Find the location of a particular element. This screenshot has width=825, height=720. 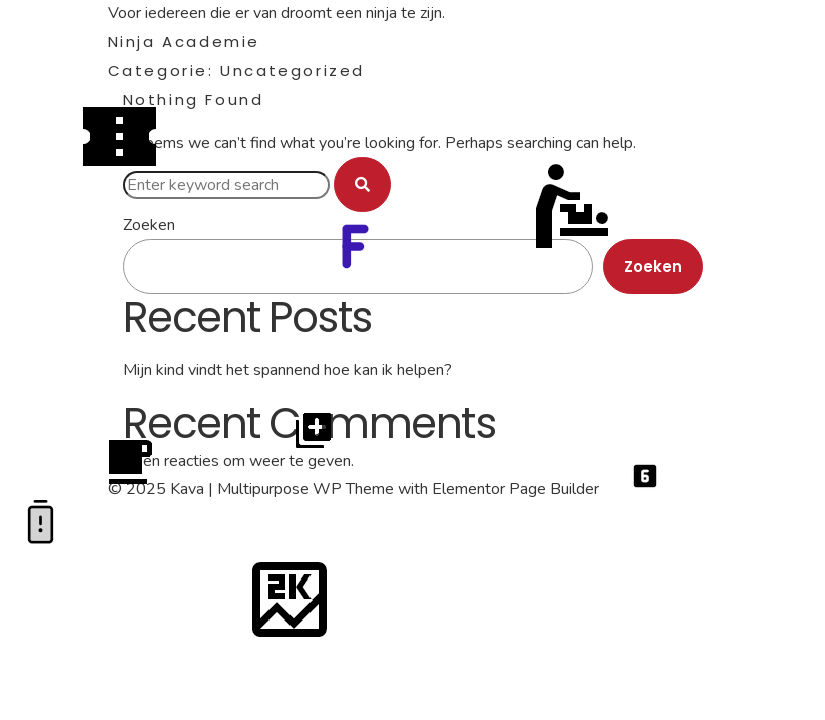

indicates a Facebook shortcut or link is located at coordinates (355, 246).